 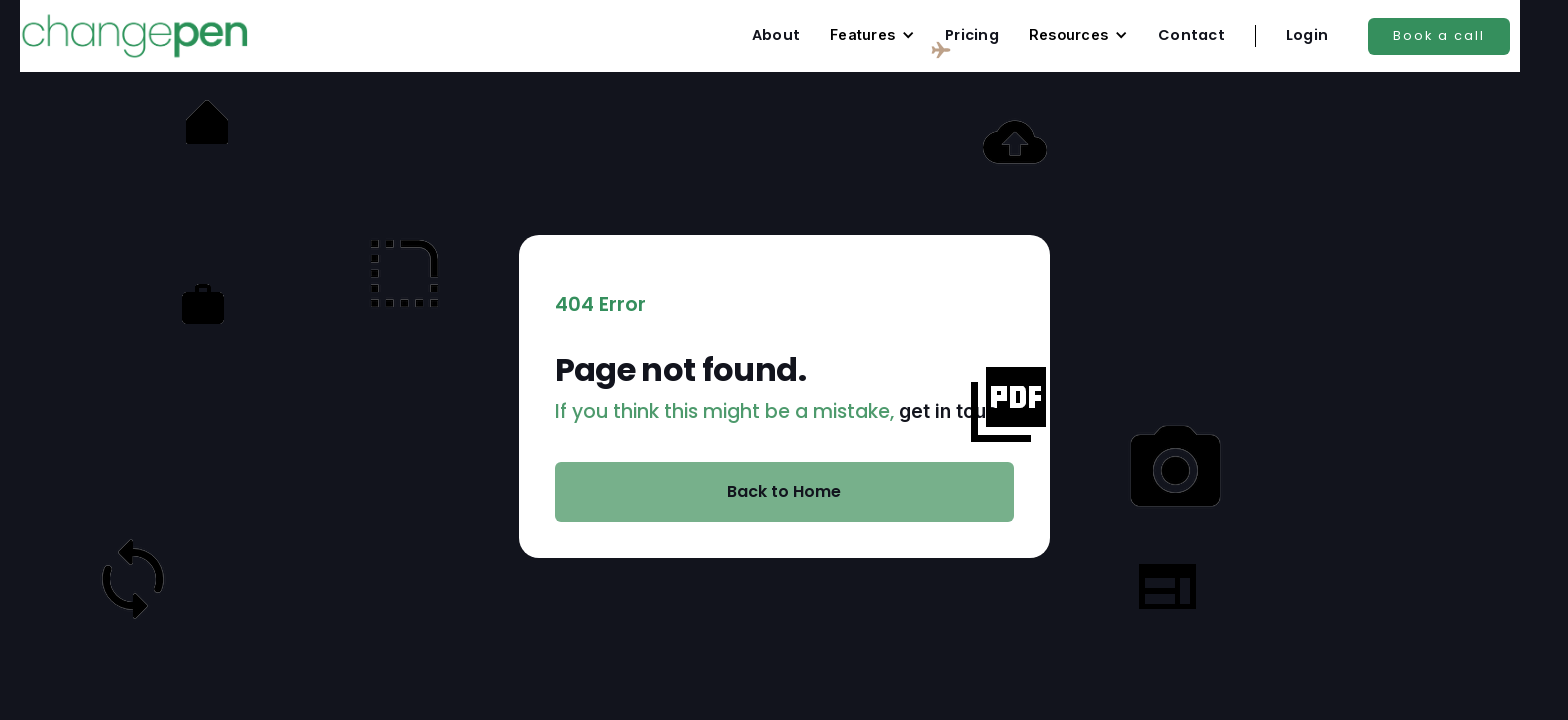 What do you see at coordinates (203, 305) in the screenshot?
I see `access work-related files or apps` at bounding box center [203, 305].